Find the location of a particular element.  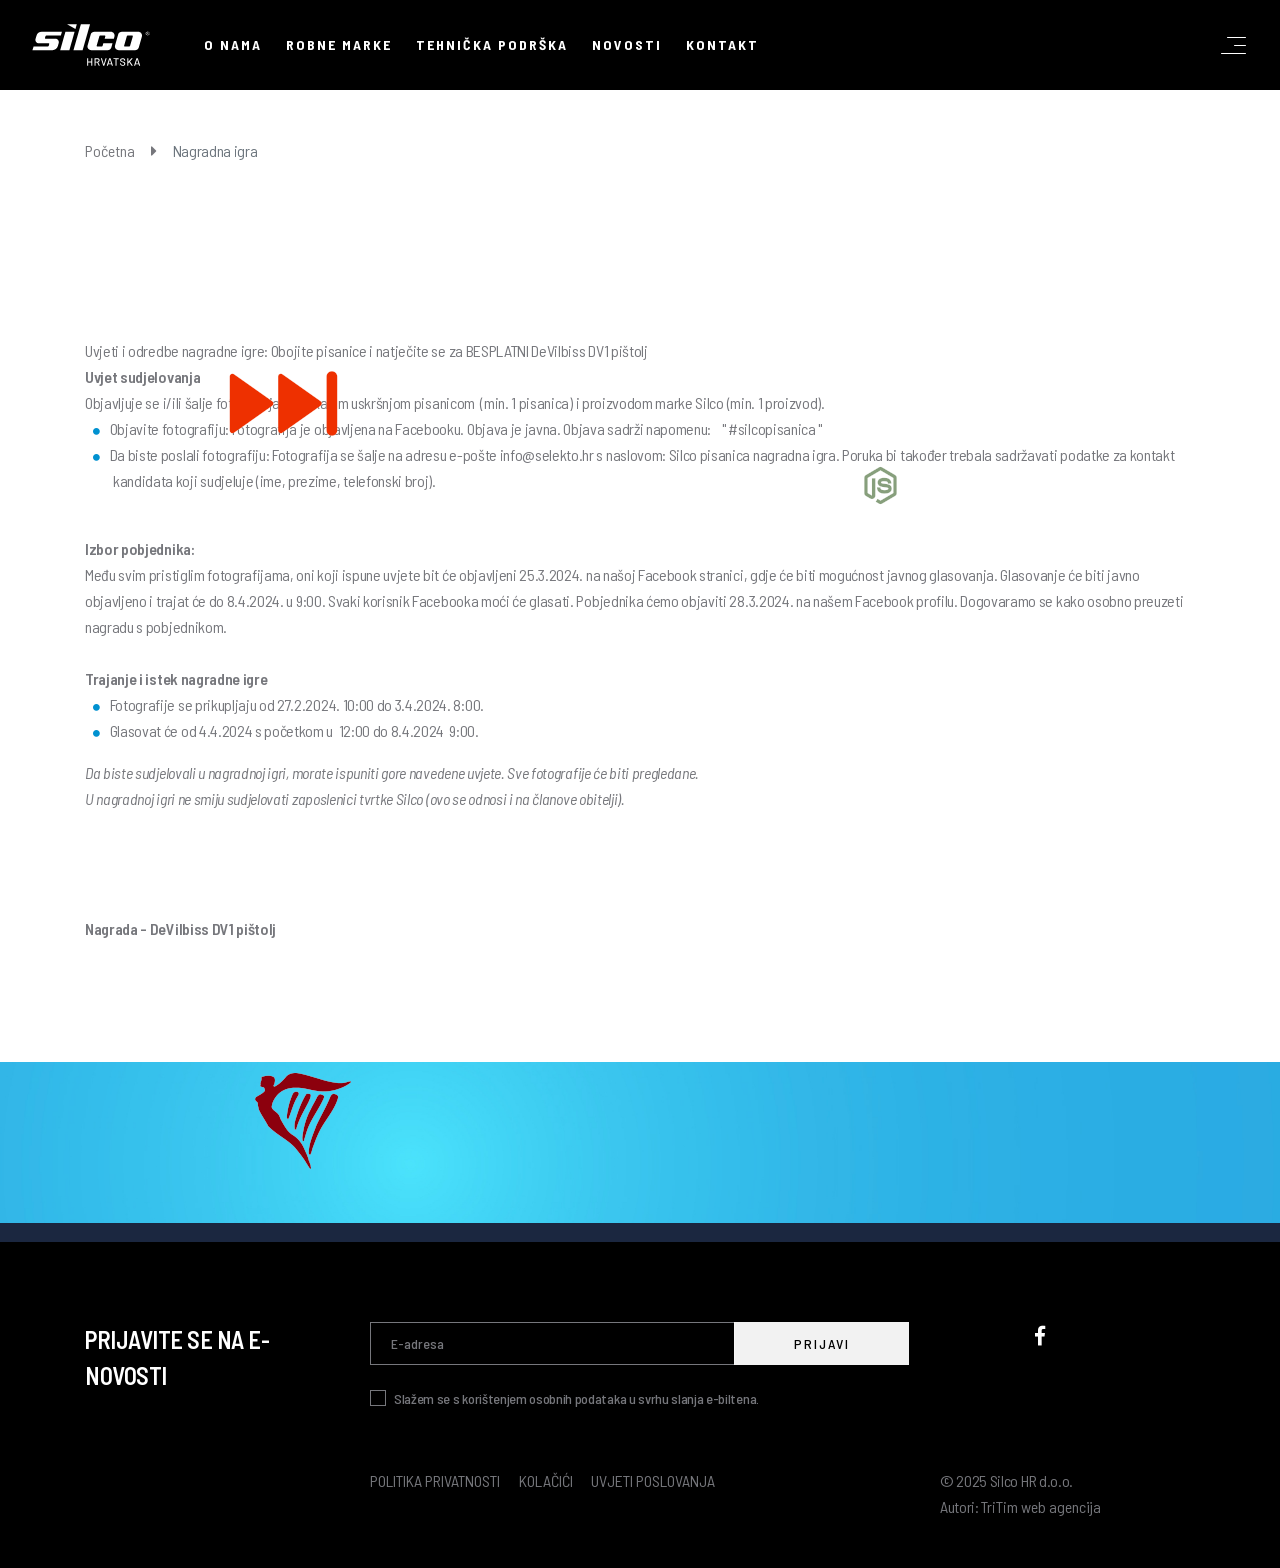

Node.js runtime environment logo is located at coordinates (880, 485).